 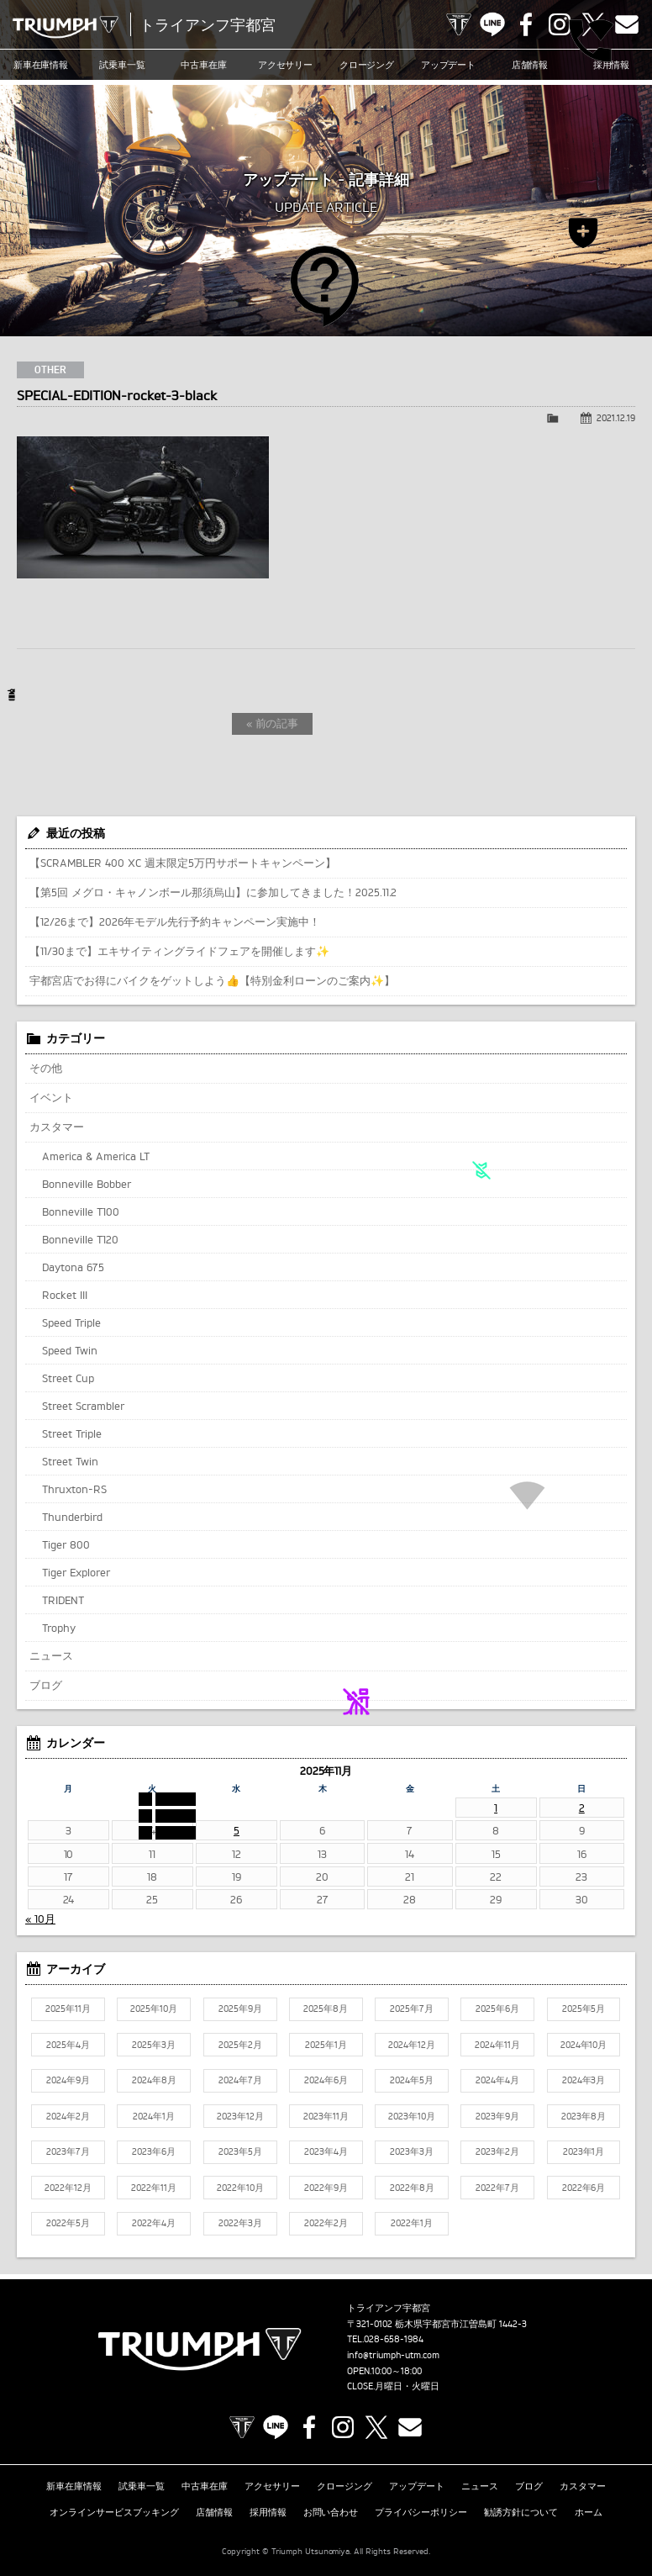 What do you see at coordinates (326, 285) in the screenshot?
I see `contact customer support` at bounding box center [326, 285].